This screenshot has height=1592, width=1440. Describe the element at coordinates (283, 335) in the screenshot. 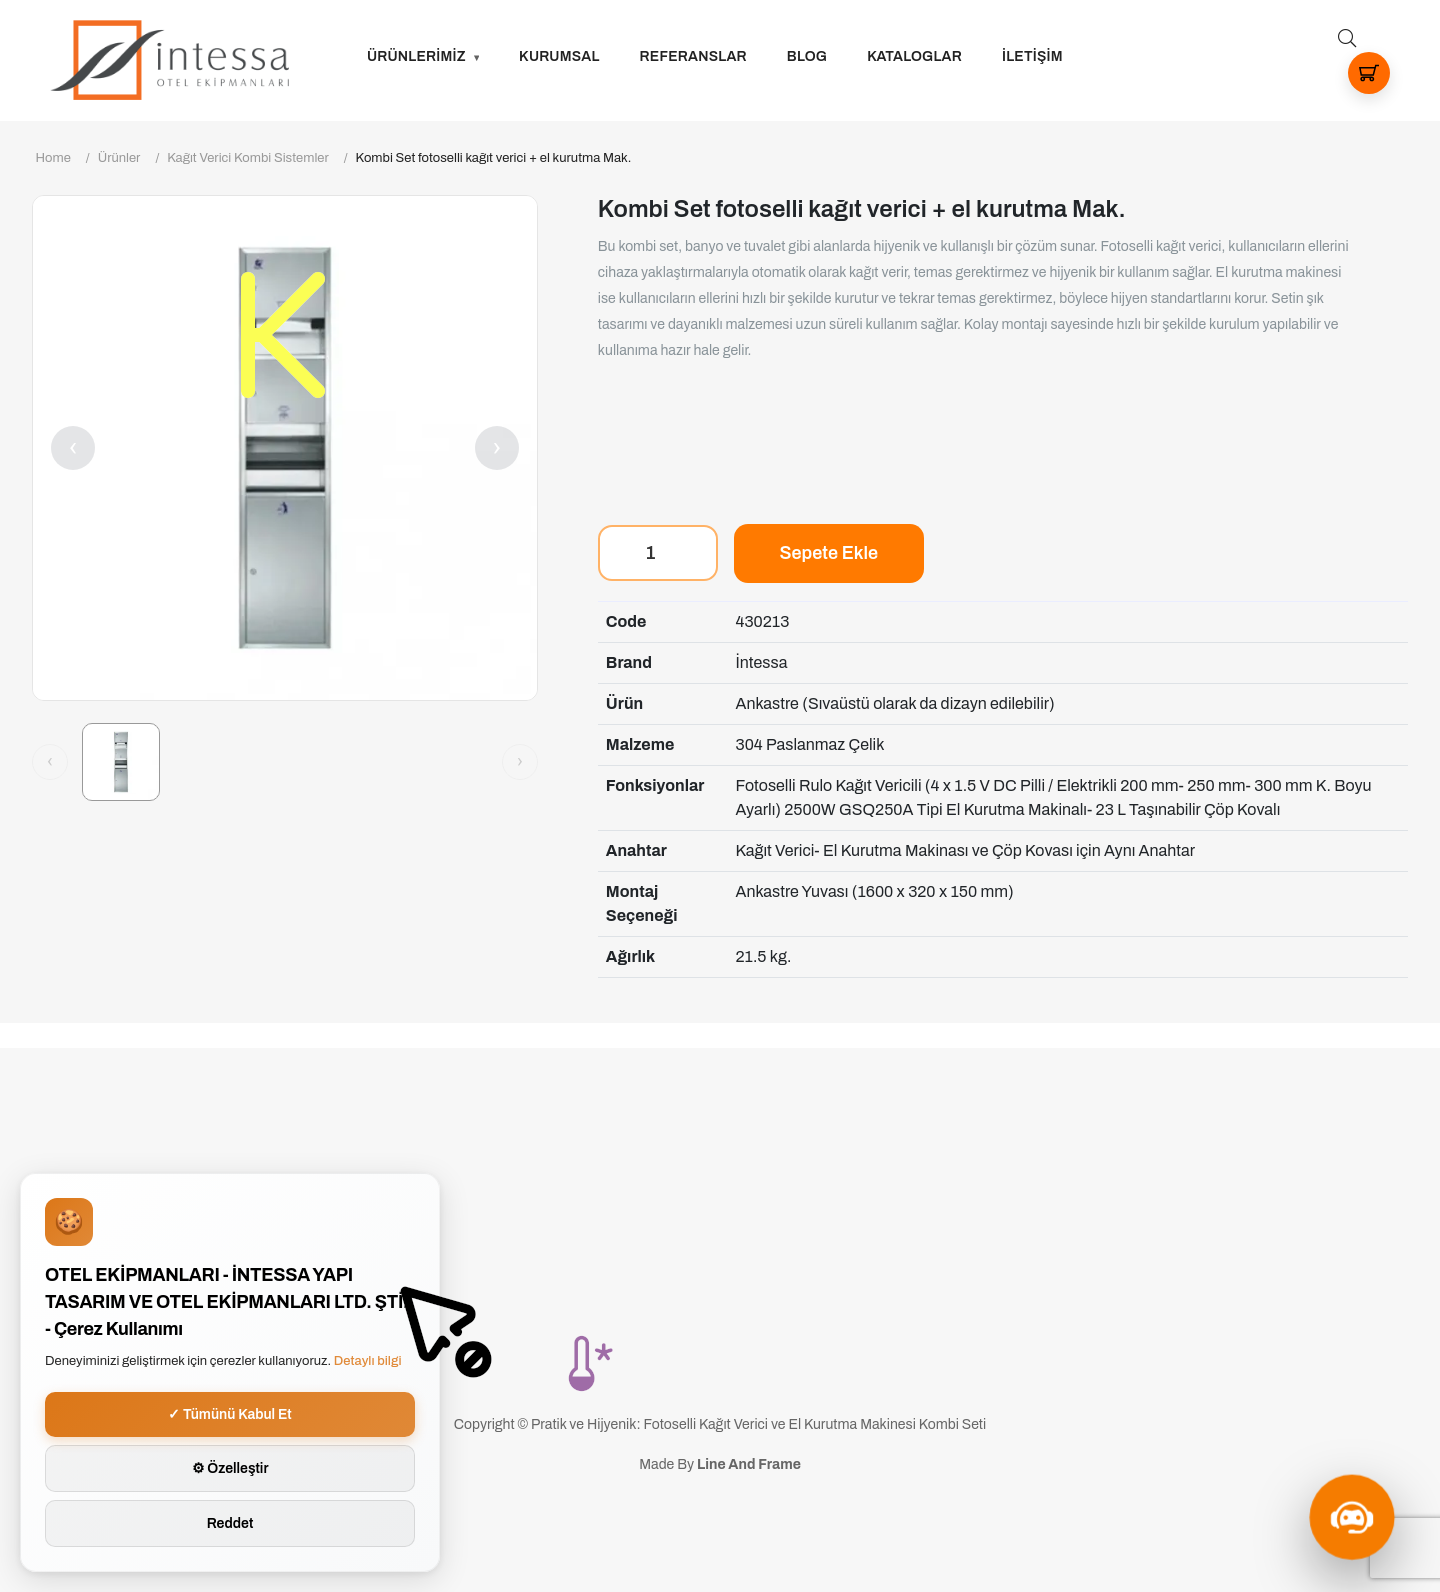

I see `alphabetical sorting or navigation shortcut for letter K` at that location.